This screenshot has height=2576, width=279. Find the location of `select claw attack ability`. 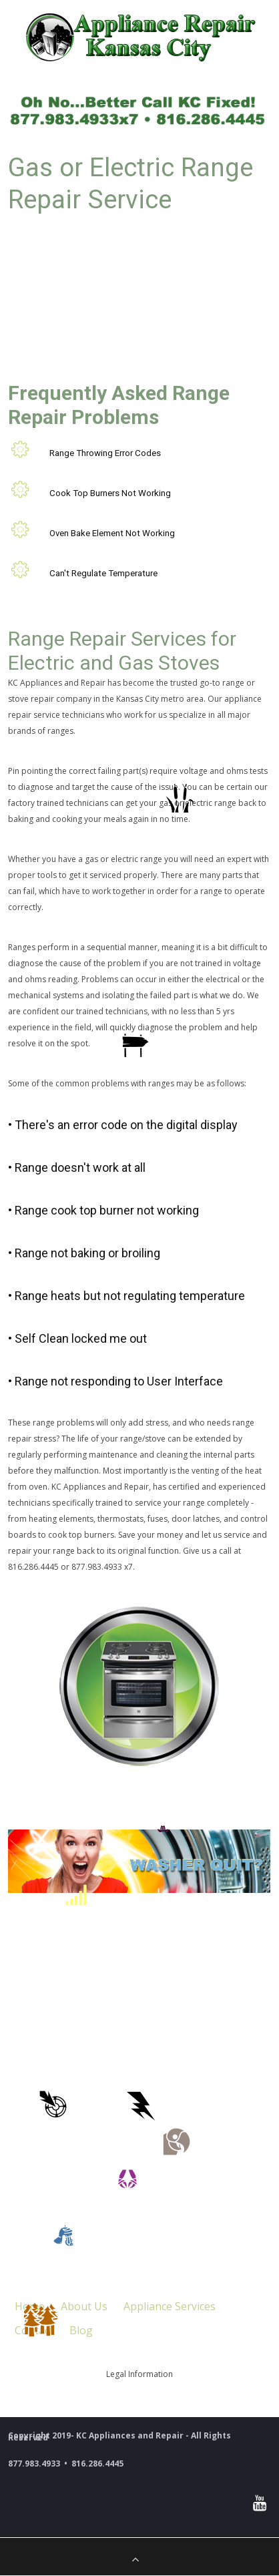

select claw attack ability is located at coordinates (127, 2179).